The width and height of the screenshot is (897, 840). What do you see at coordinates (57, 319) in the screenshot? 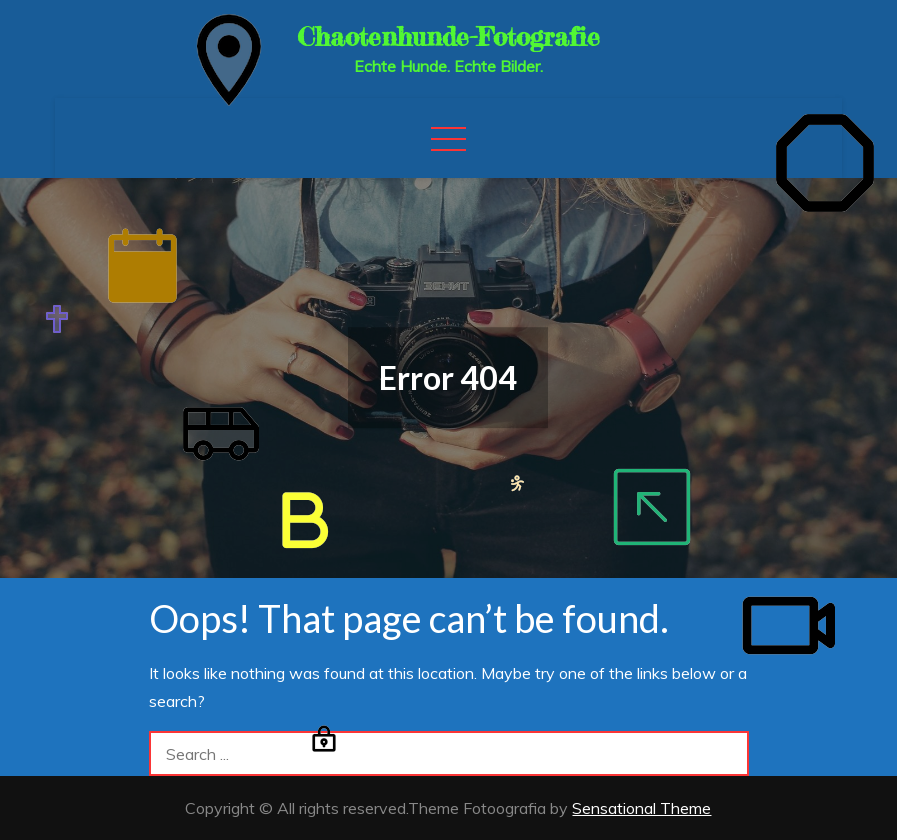
I see `indicates a religious or faith-based feature` at bounding box center [57, 319].